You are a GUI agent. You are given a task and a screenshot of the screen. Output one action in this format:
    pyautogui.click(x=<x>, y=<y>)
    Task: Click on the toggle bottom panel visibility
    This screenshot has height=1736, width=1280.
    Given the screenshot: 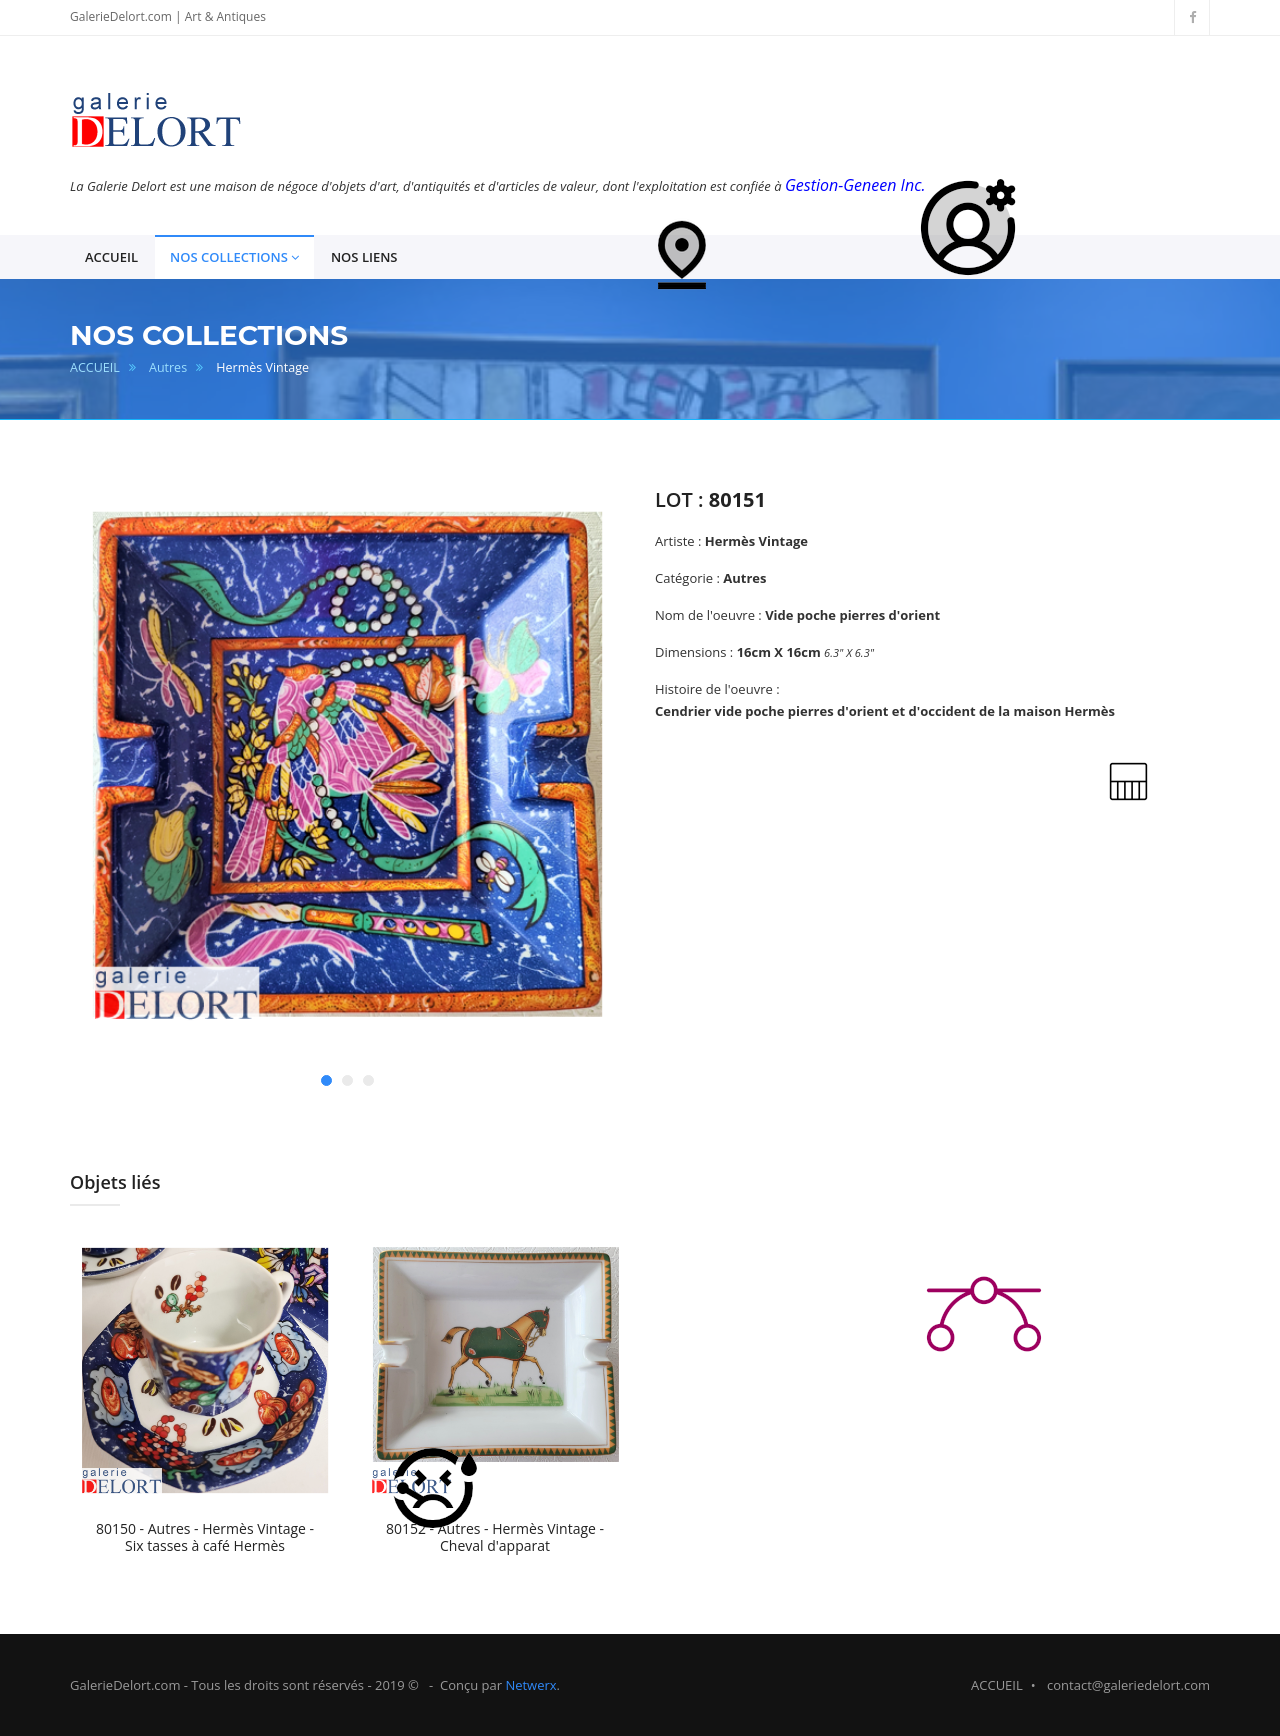 What is the action you would take?
    pyautogui.click(x=1128, y=781)
    